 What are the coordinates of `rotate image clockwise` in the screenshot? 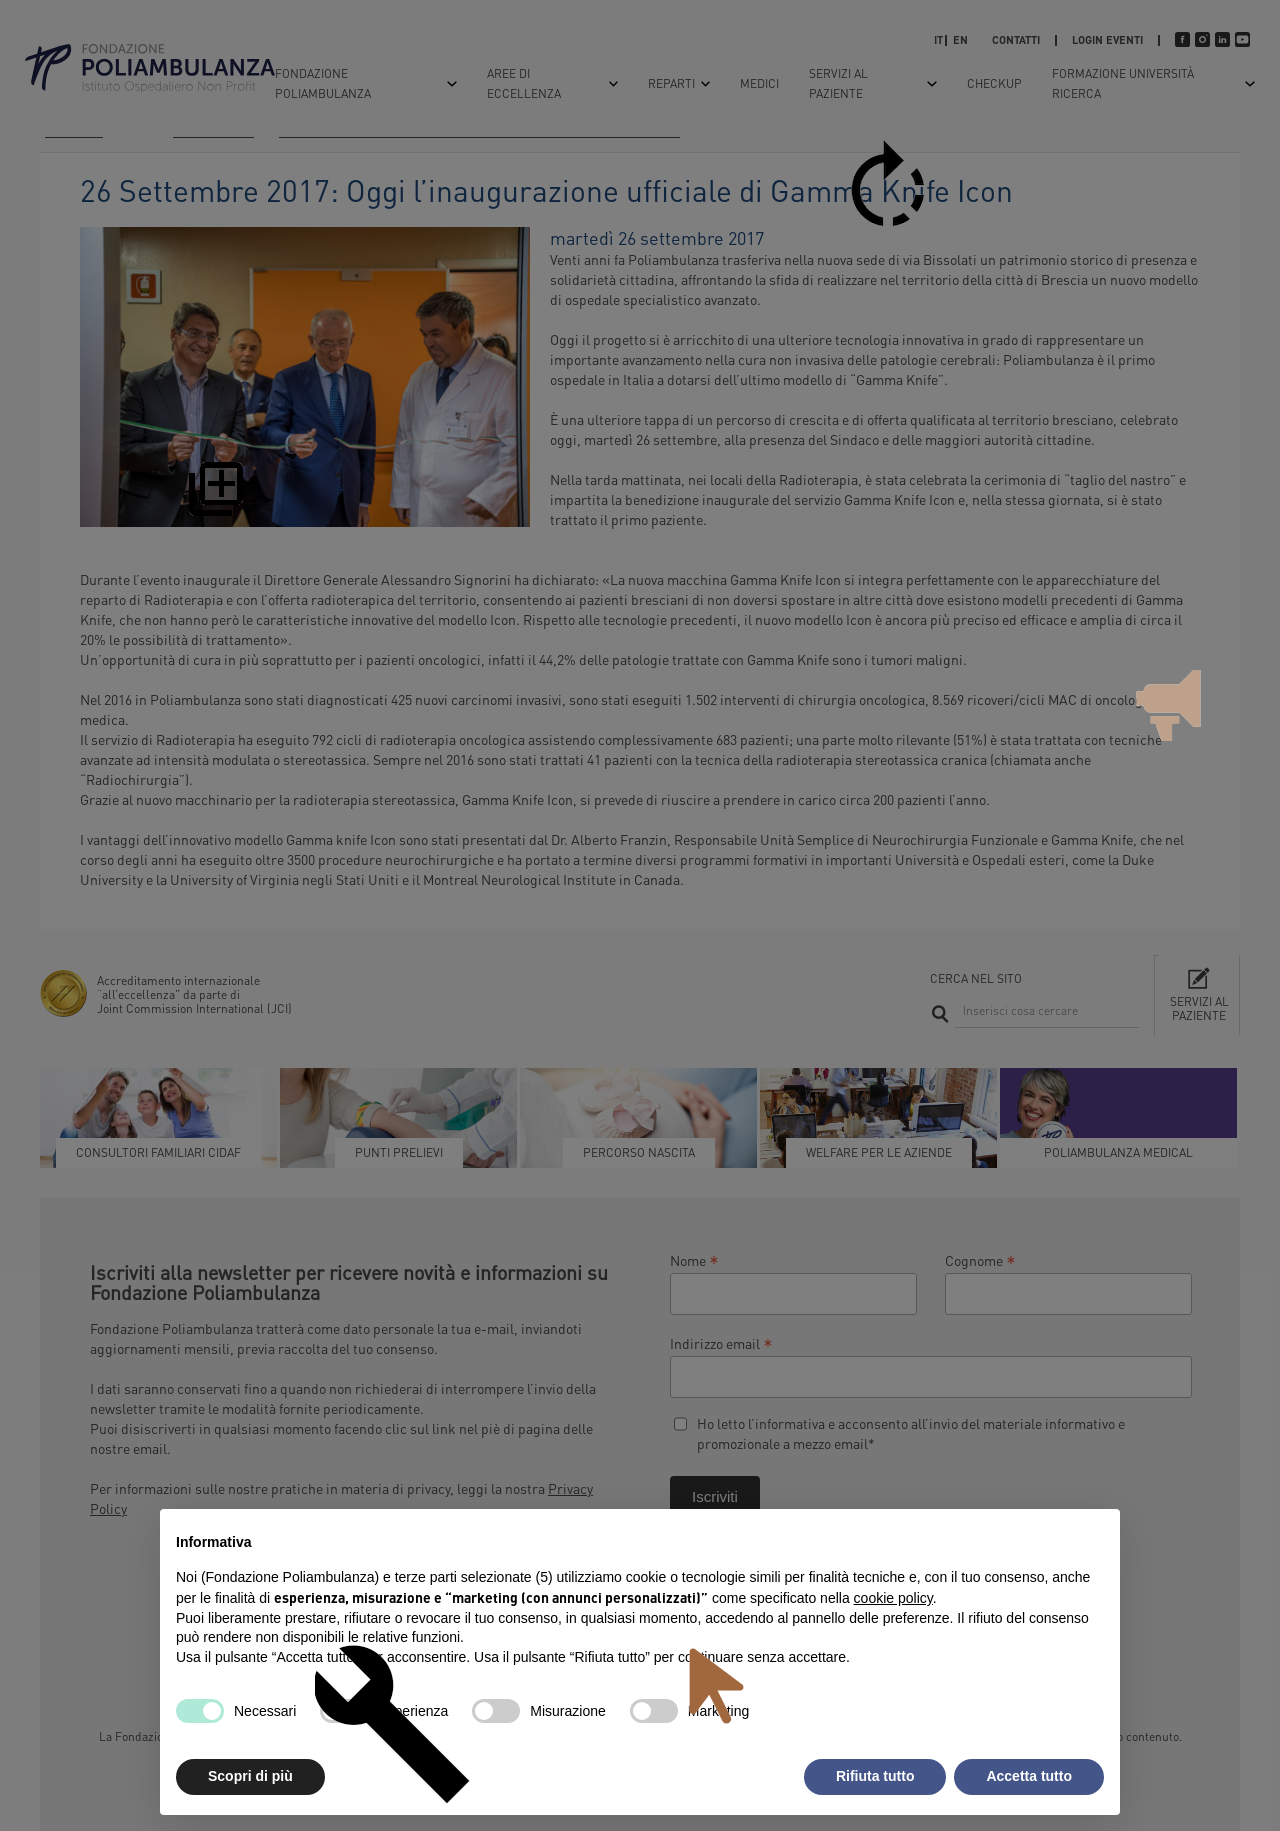 It's located at (888, 190).